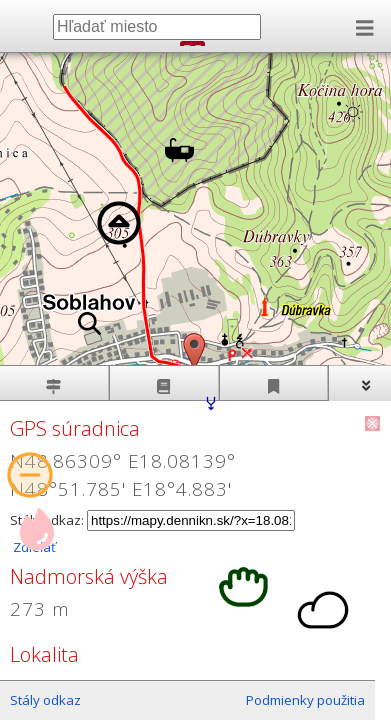 The image size is (391, 720). I want to click on remove an item from a list, so click(30, 475).